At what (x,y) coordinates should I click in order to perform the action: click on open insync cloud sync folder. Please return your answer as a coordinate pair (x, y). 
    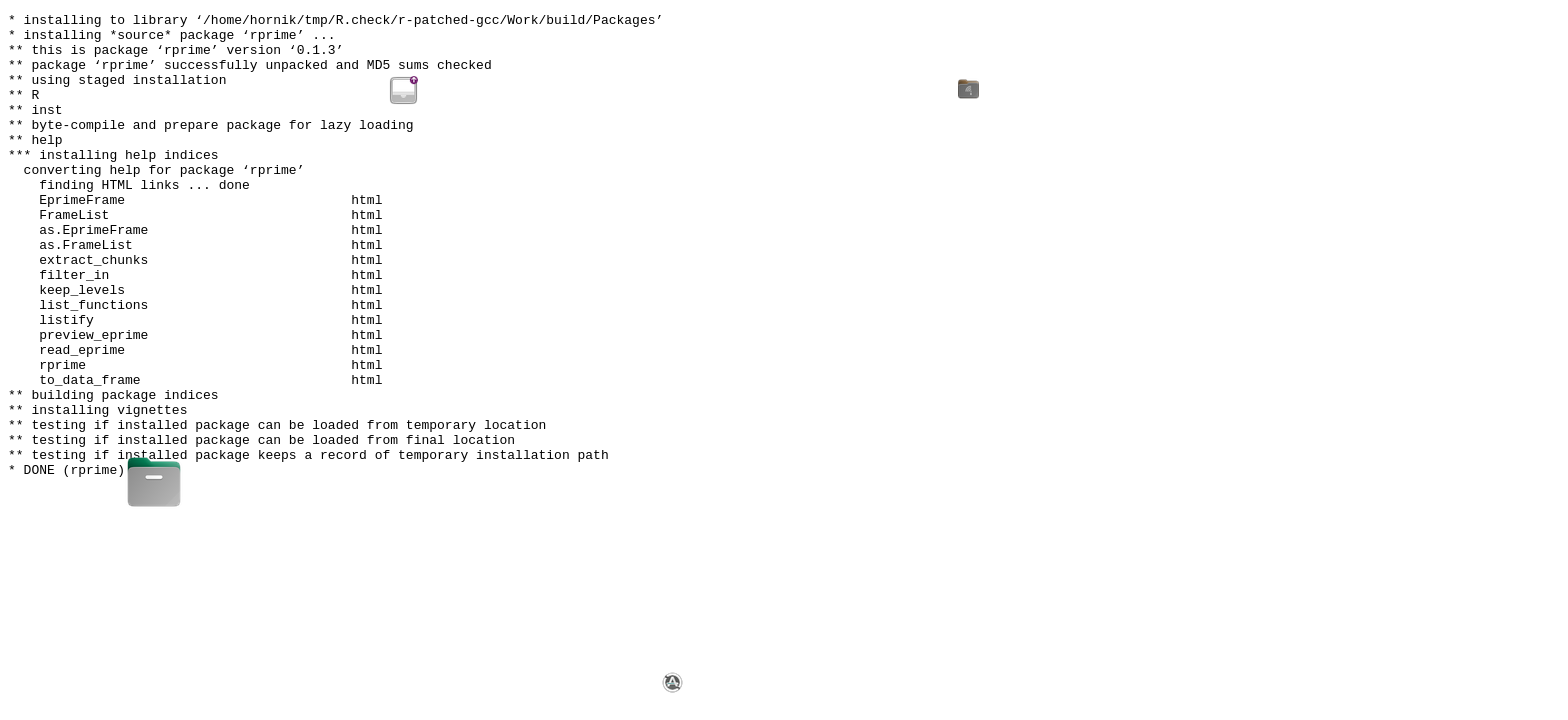
    Looking at the image, I should click on (968, 88).